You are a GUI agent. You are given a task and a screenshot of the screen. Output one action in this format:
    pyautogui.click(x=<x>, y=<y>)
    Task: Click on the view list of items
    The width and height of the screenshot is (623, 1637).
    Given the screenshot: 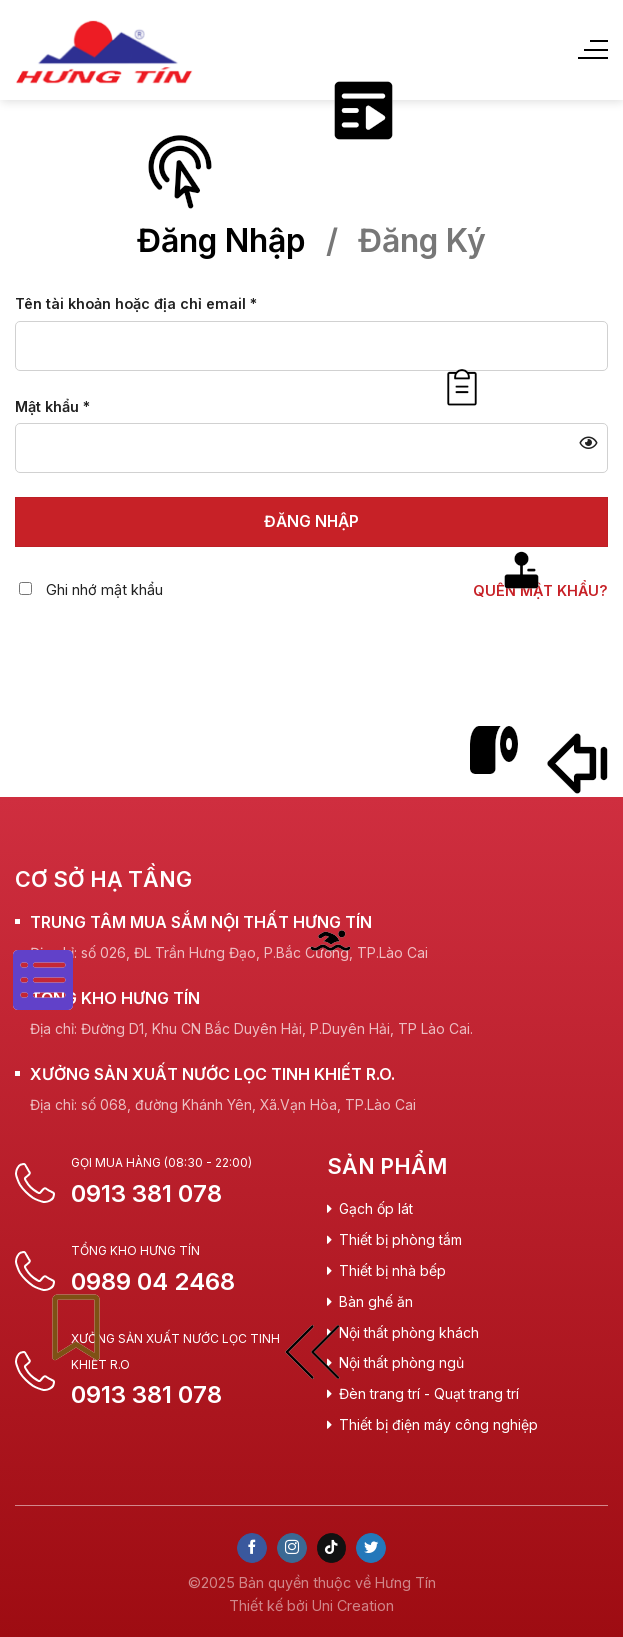 What is the action you would take?
    pyautogui.click(x=43, y=980)
    